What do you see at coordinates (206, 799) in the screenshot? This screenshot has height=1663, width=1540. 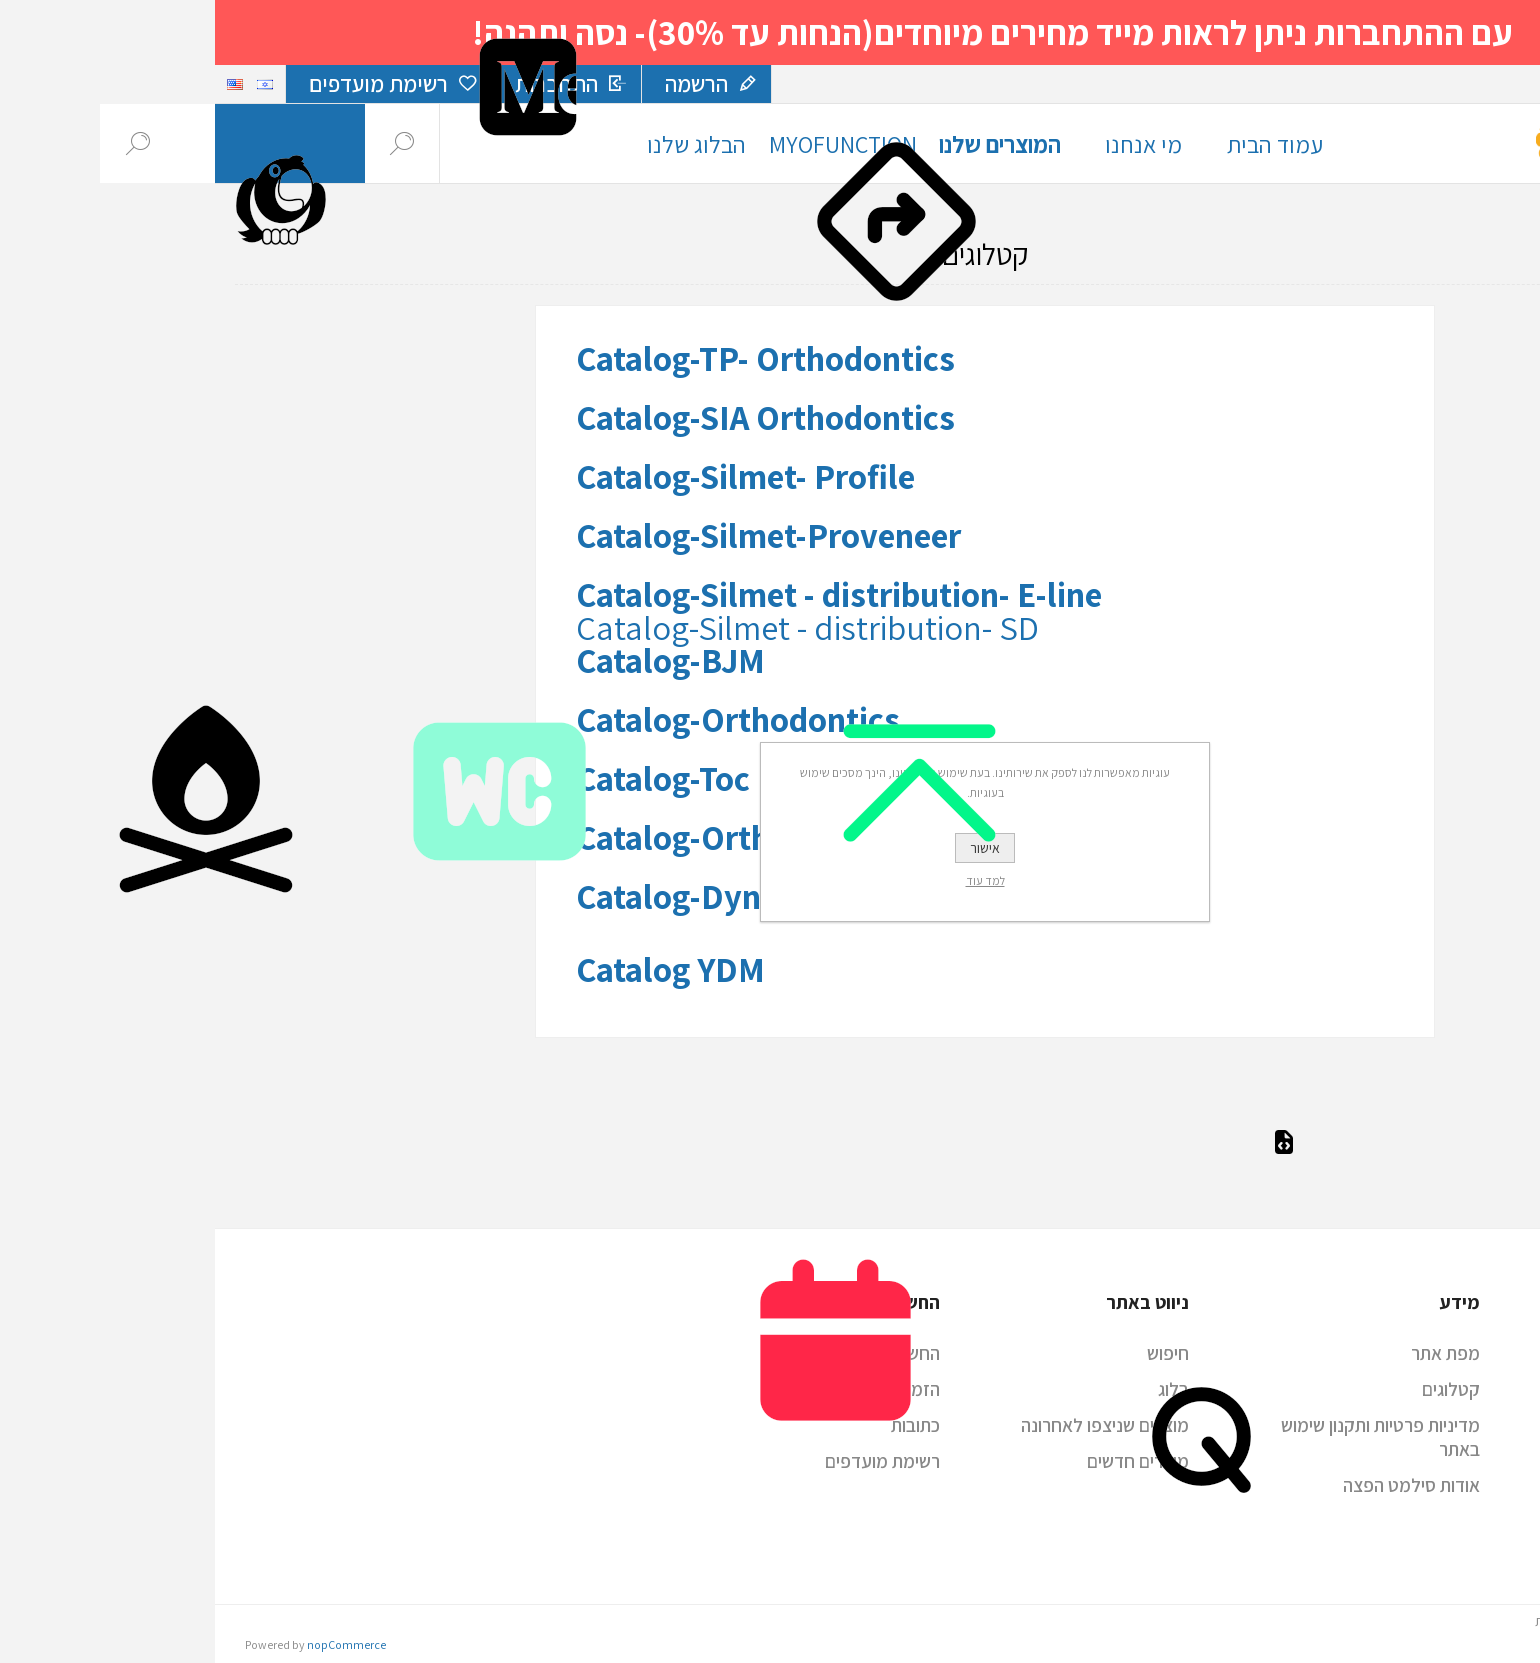 I see `access outdoor or camping-related features` at bounding box center [206, 799].